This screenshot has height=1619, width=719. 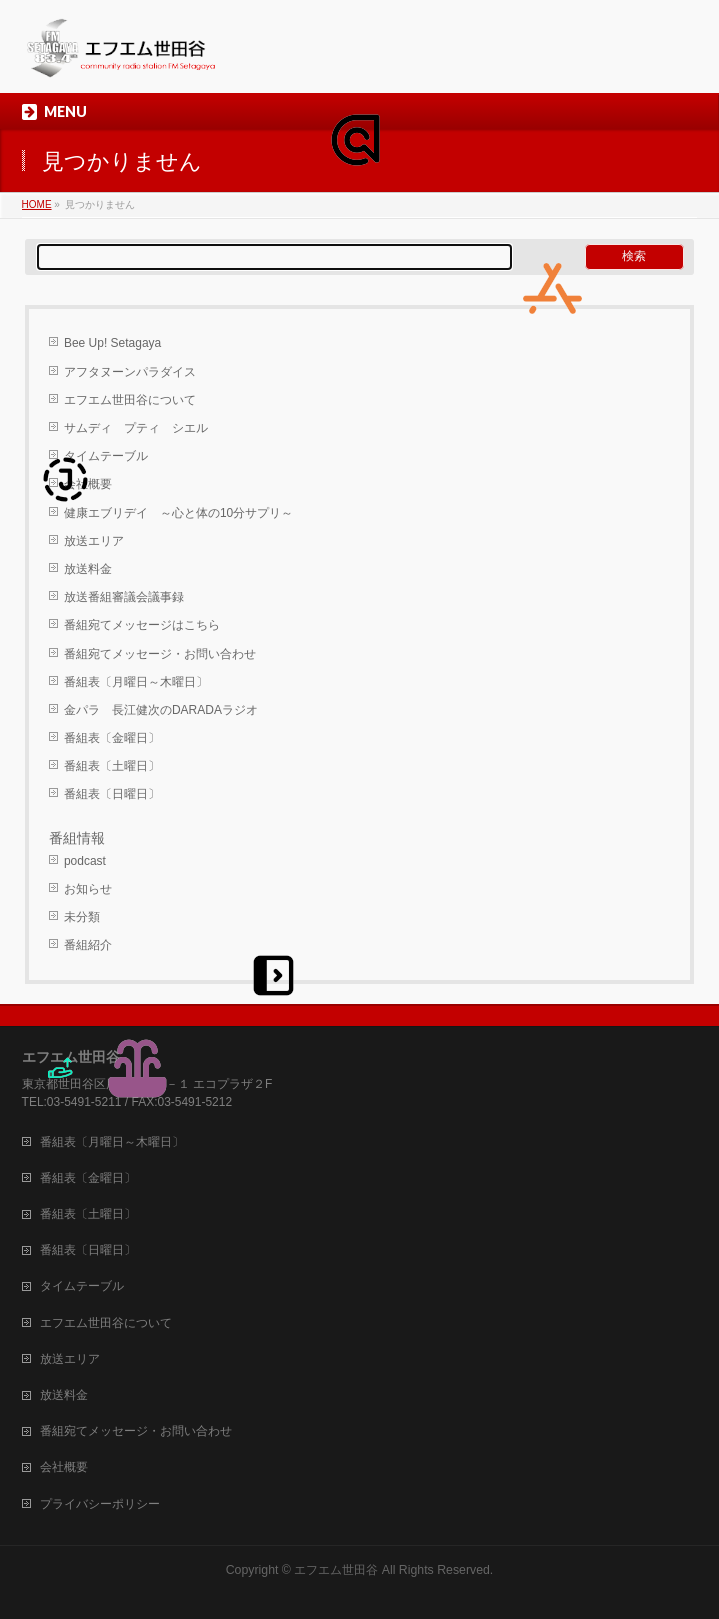 What do you see at coordinates (357, 140) in the screenshot?
I see `access Algolia search services` at bounding box center [357, 140].